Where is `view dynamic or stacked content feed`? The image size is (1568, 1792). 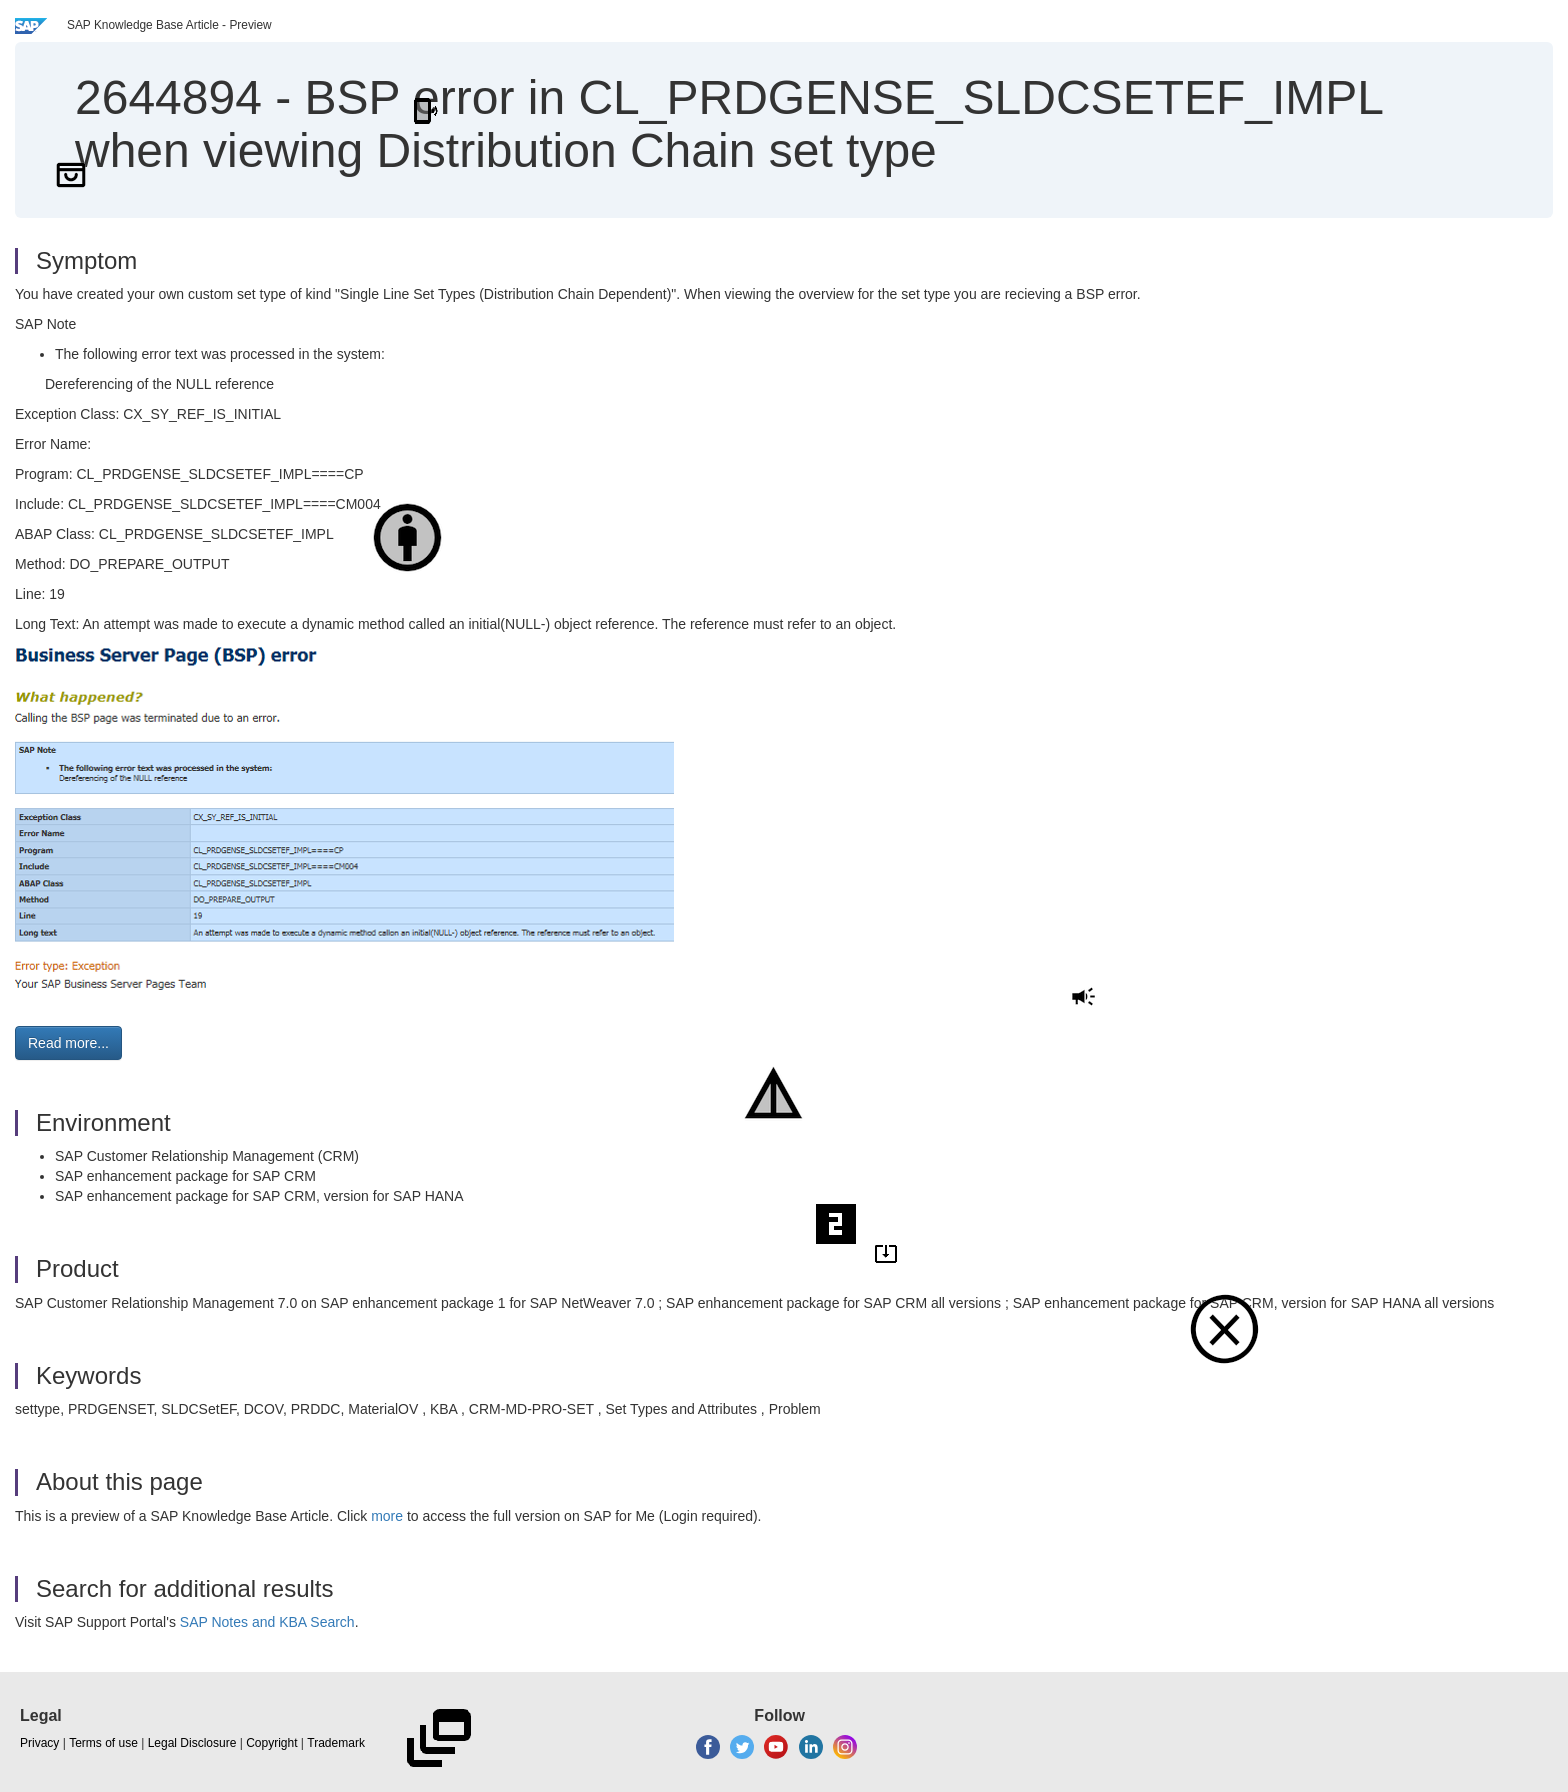
view dynamic or stacked content feed is located at coordinates (439, 1738).